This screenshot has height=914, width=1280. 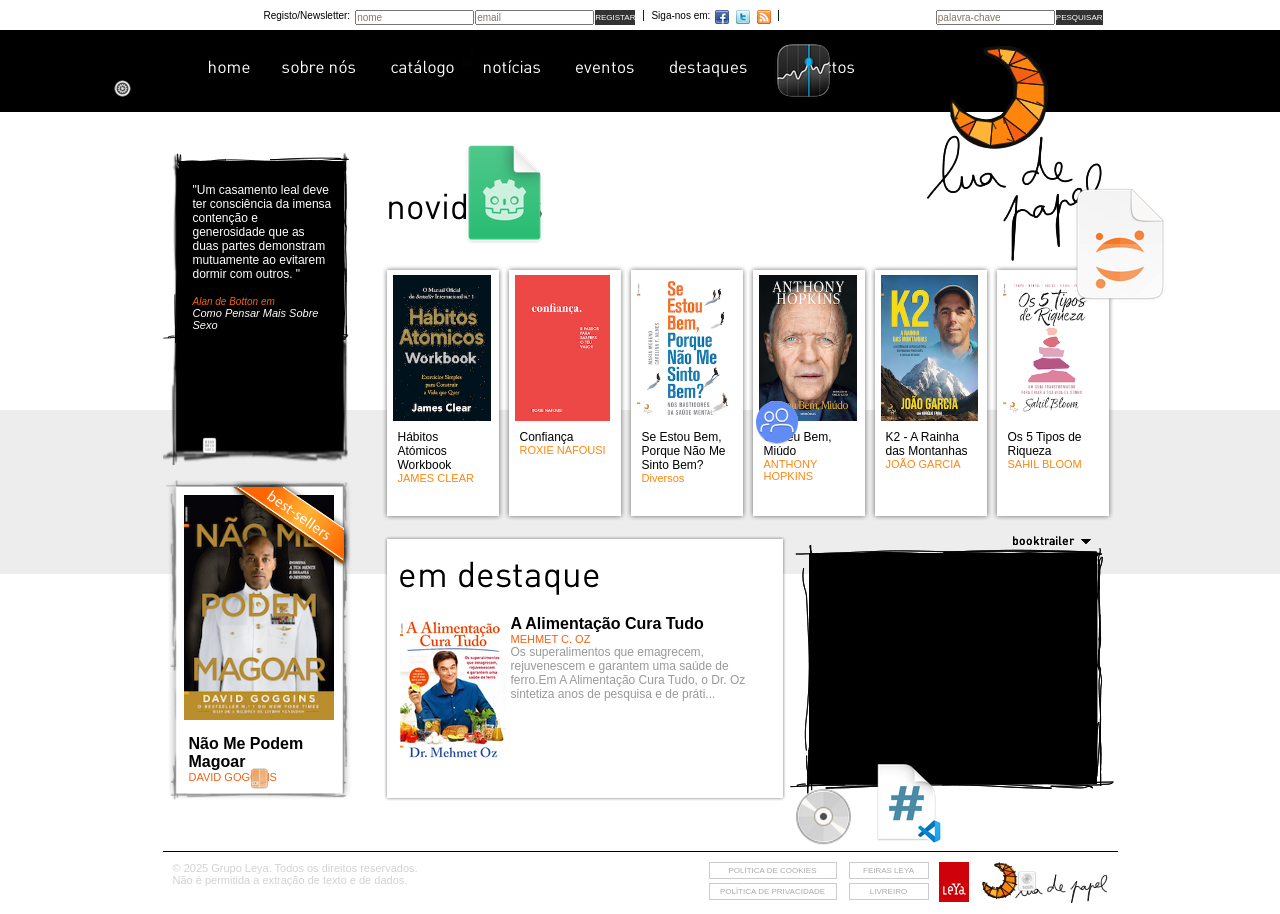 I want to click on access DVD-RW drive or disc, so click(x=823, y=816).